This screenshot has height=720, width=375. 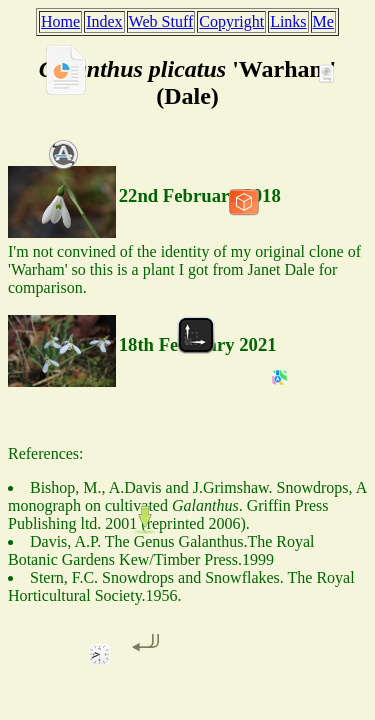 What do you see at coordinates (244, 201) in the screenshot?
I see `open an STL 3D model file` at bounding box center [244, 201].